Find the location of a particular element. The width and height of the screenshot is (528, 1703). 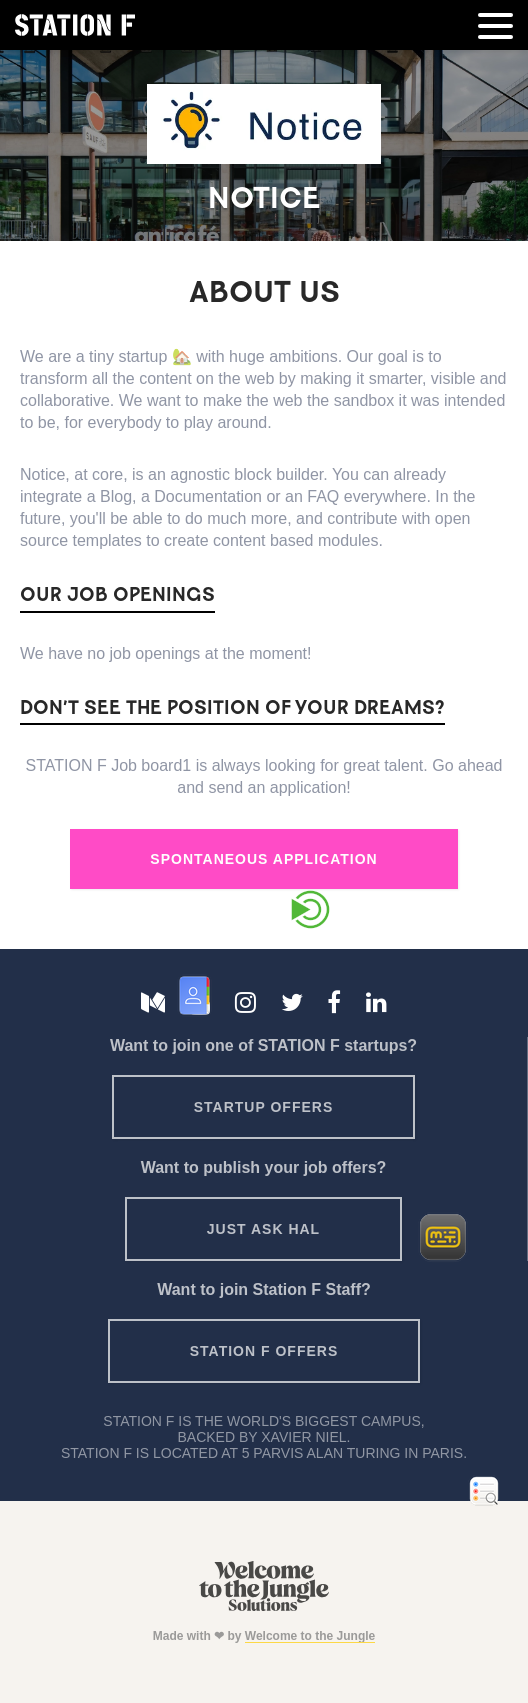

launch mate desktop environment is located at coordinates (310, 909).